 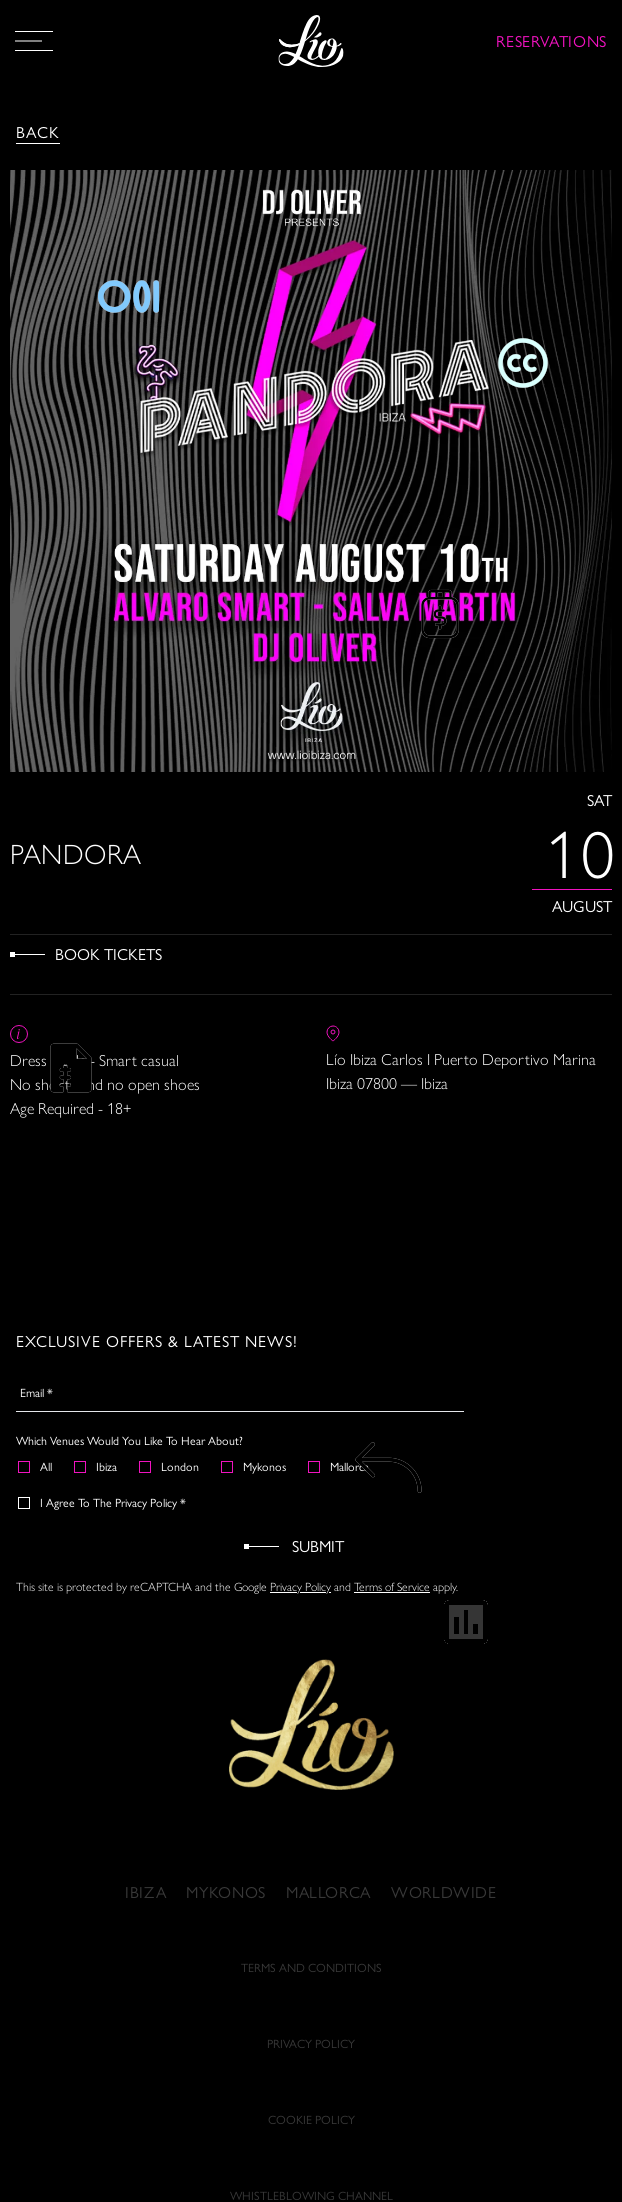 I want to click on reply to a message, so click(x=388, y=1467).